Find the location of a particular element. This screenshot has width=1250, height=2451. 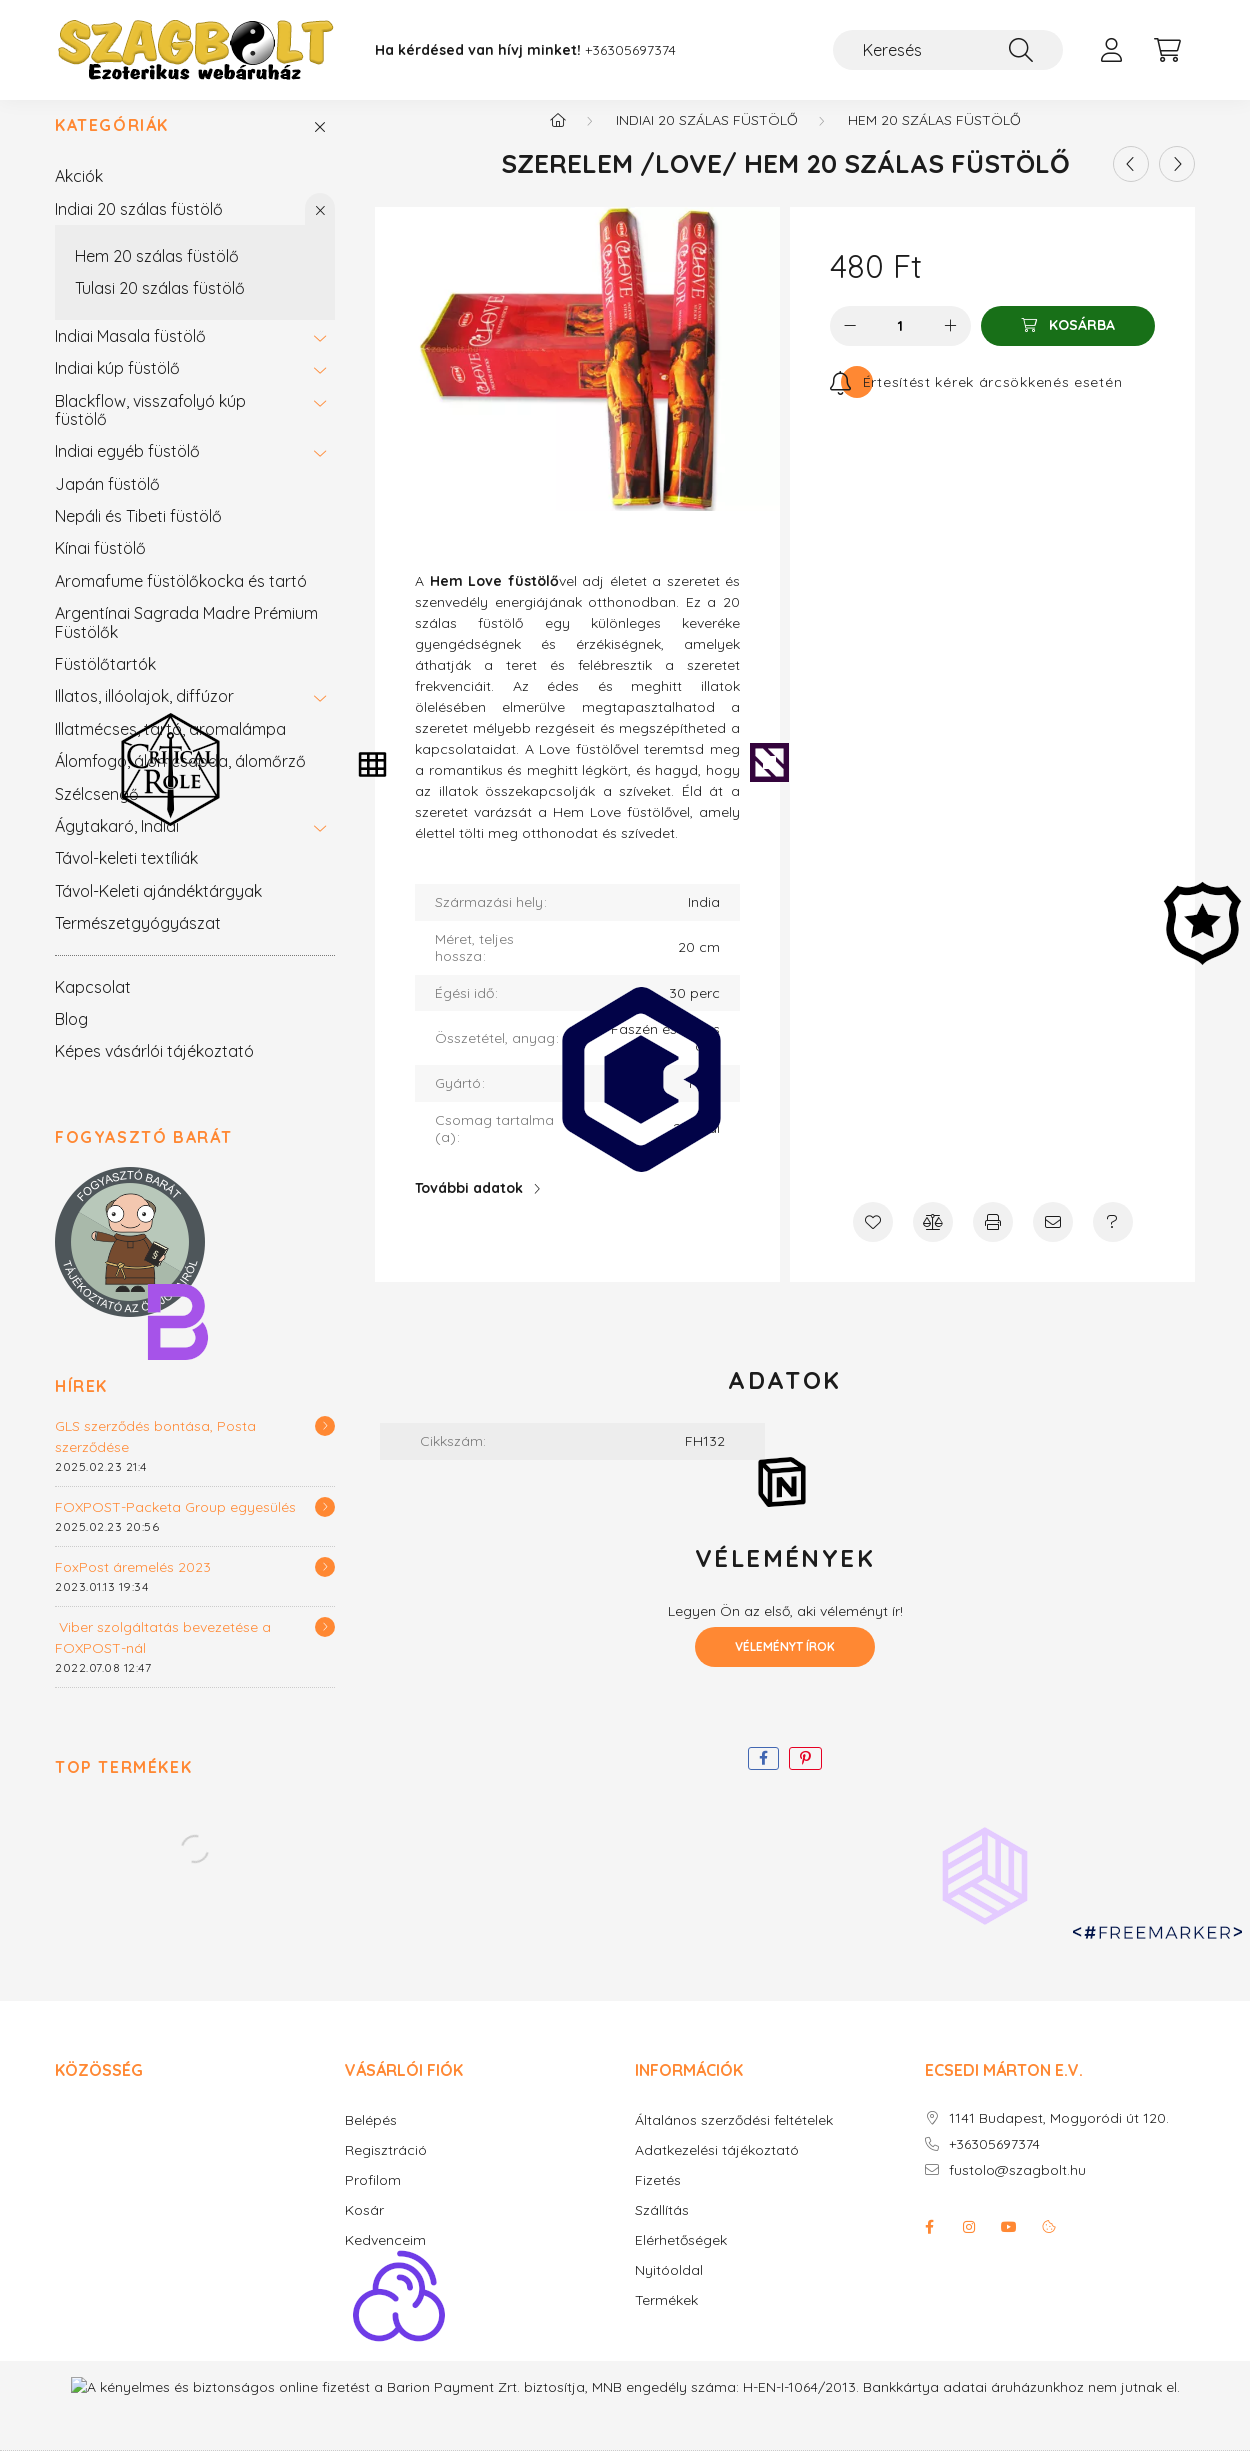

indicates law enforcement or official authority is located at coordinates (1202, 922).